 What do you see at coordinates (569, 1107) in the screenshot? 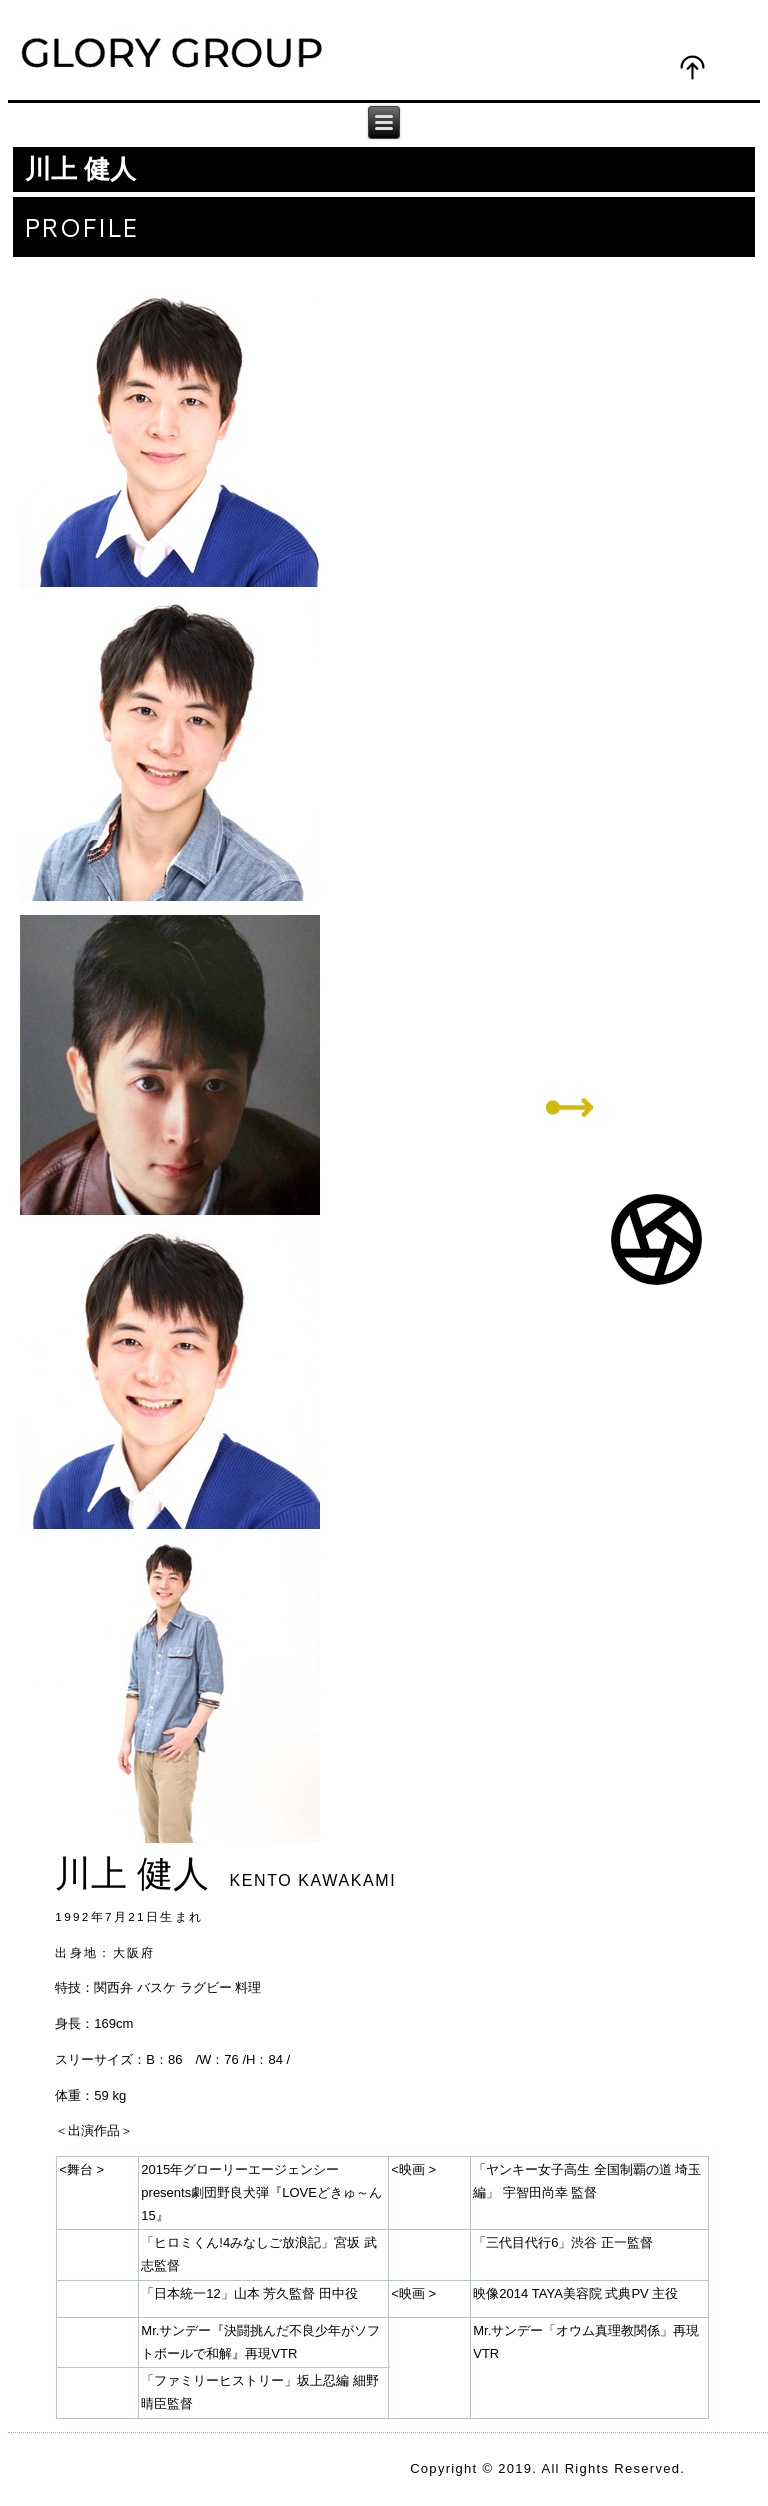
I see `proceed to the next step` at bounding box center [569, 1107].